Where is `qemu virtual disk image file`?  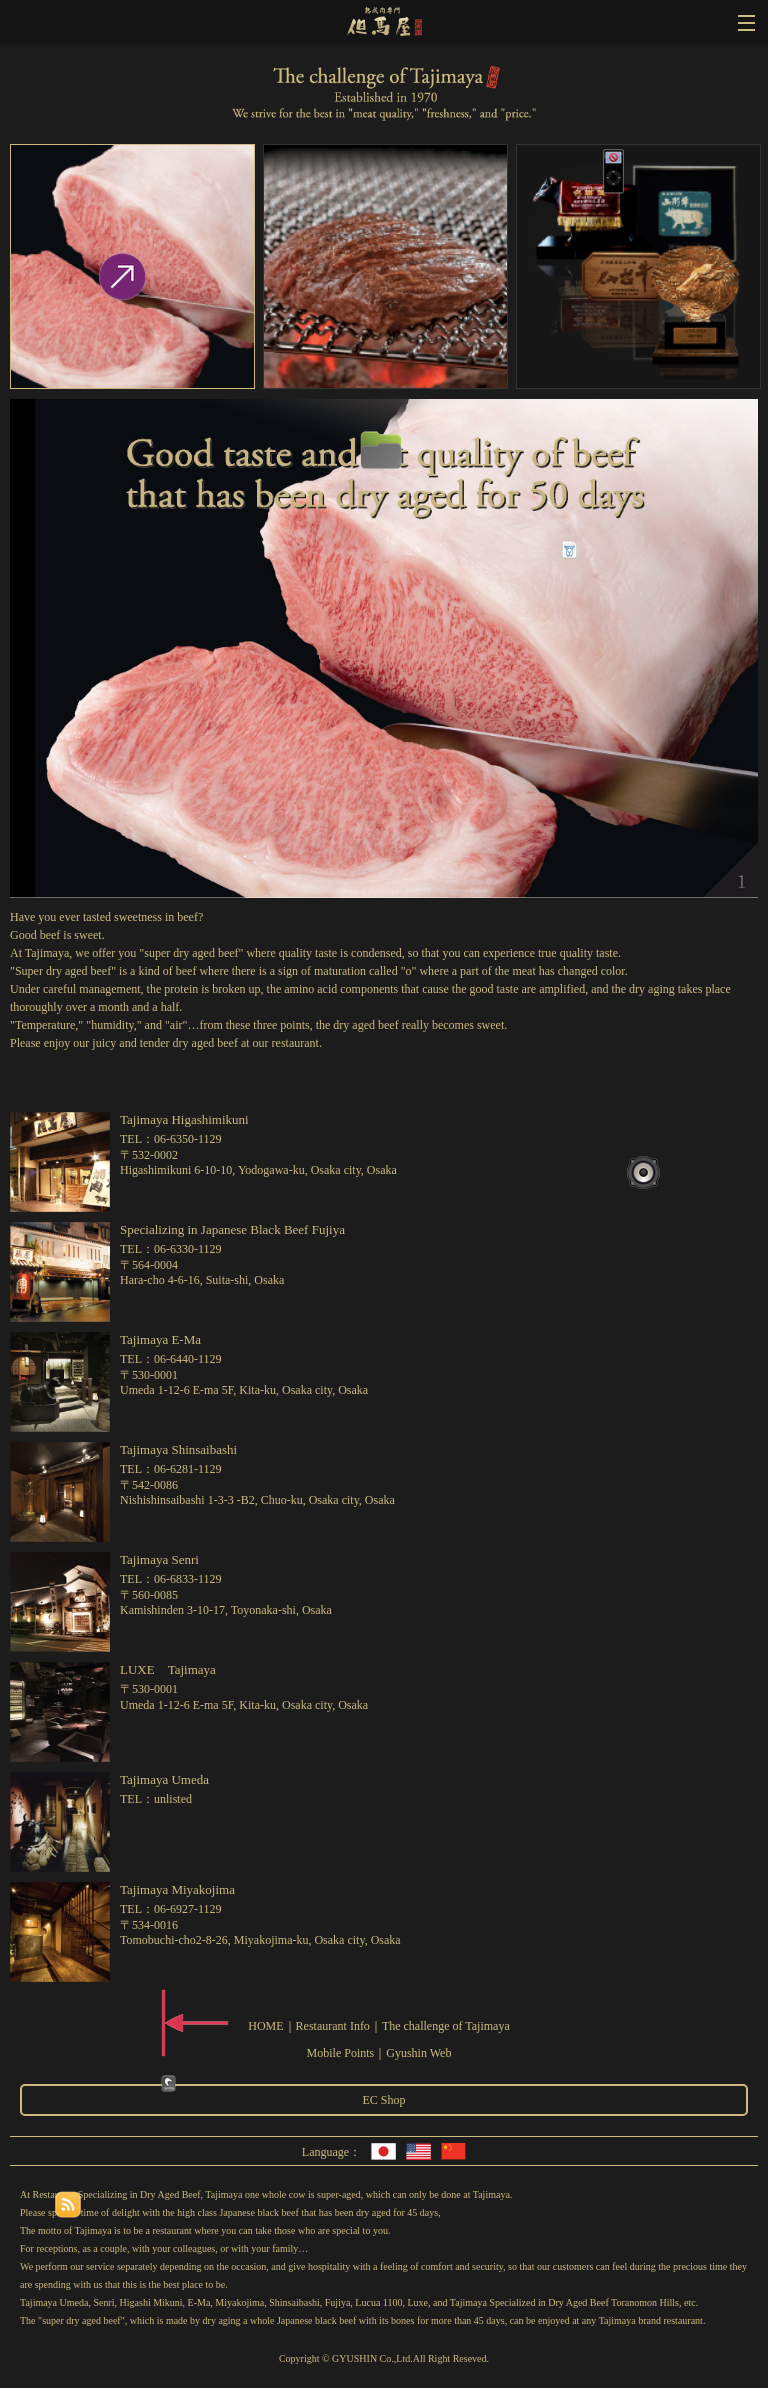 qemu virtual disk image file is located at coordinates (168, 2083).